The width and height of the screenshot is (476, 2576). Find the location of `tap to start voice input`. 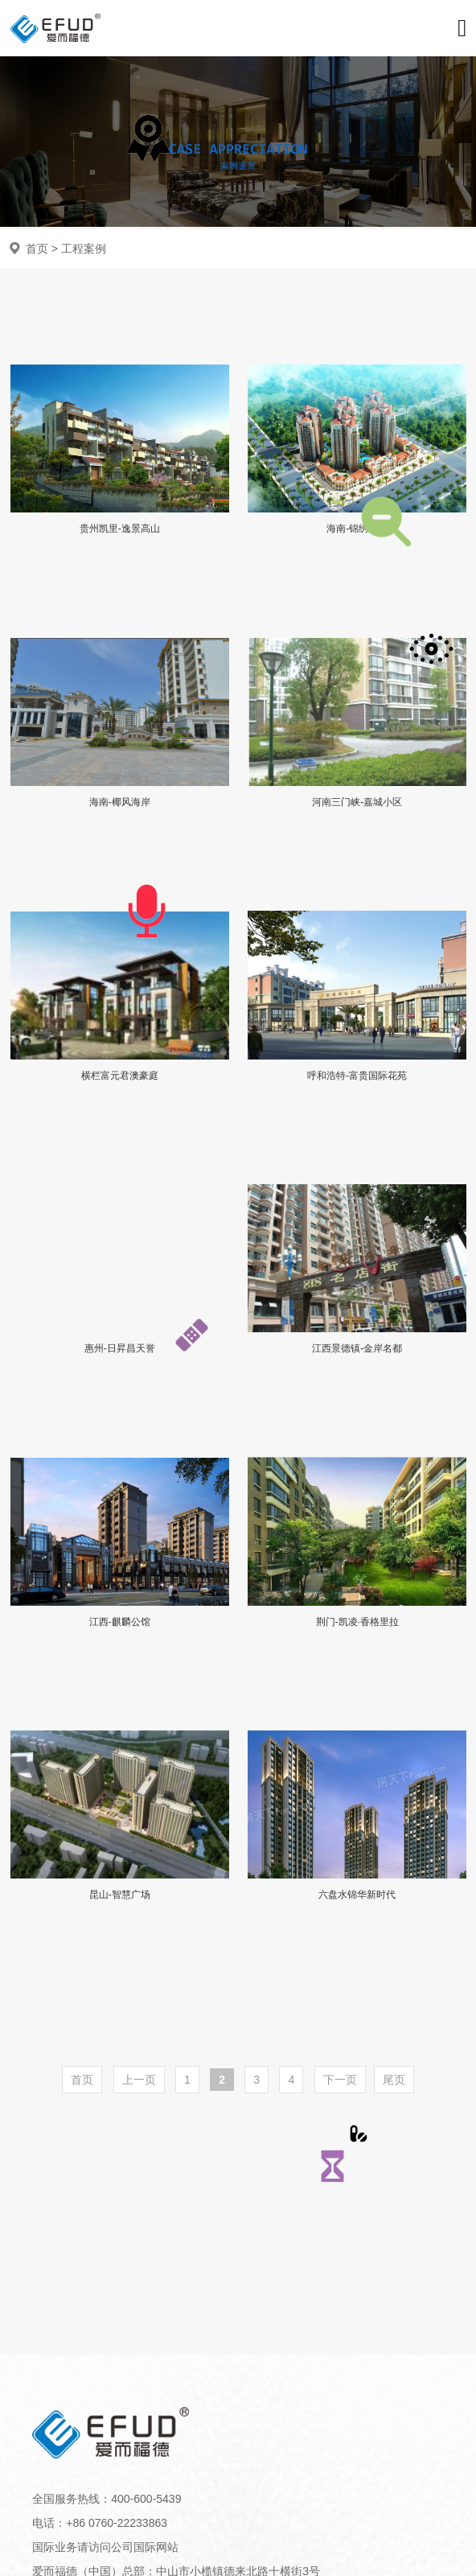

tap to start voice input is located at coordinates (146, 911).